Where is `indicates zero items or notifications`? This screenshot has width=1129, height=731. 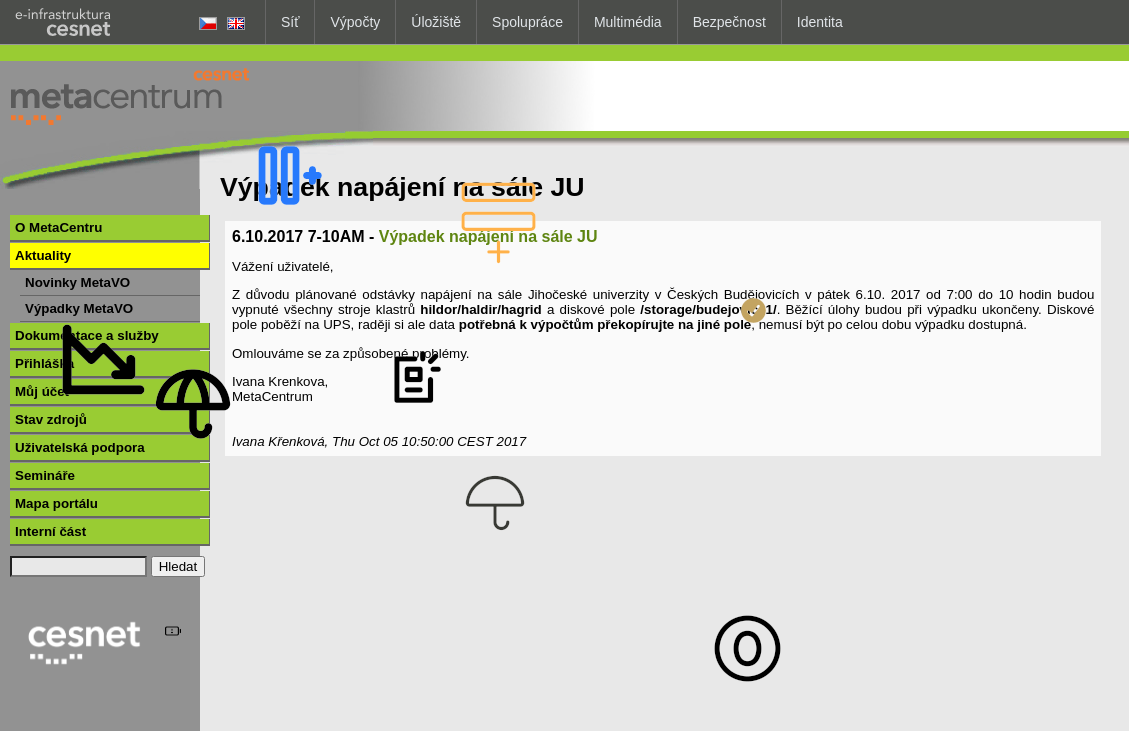
indicates zero items or notifications is located at coordinates (747, 648).